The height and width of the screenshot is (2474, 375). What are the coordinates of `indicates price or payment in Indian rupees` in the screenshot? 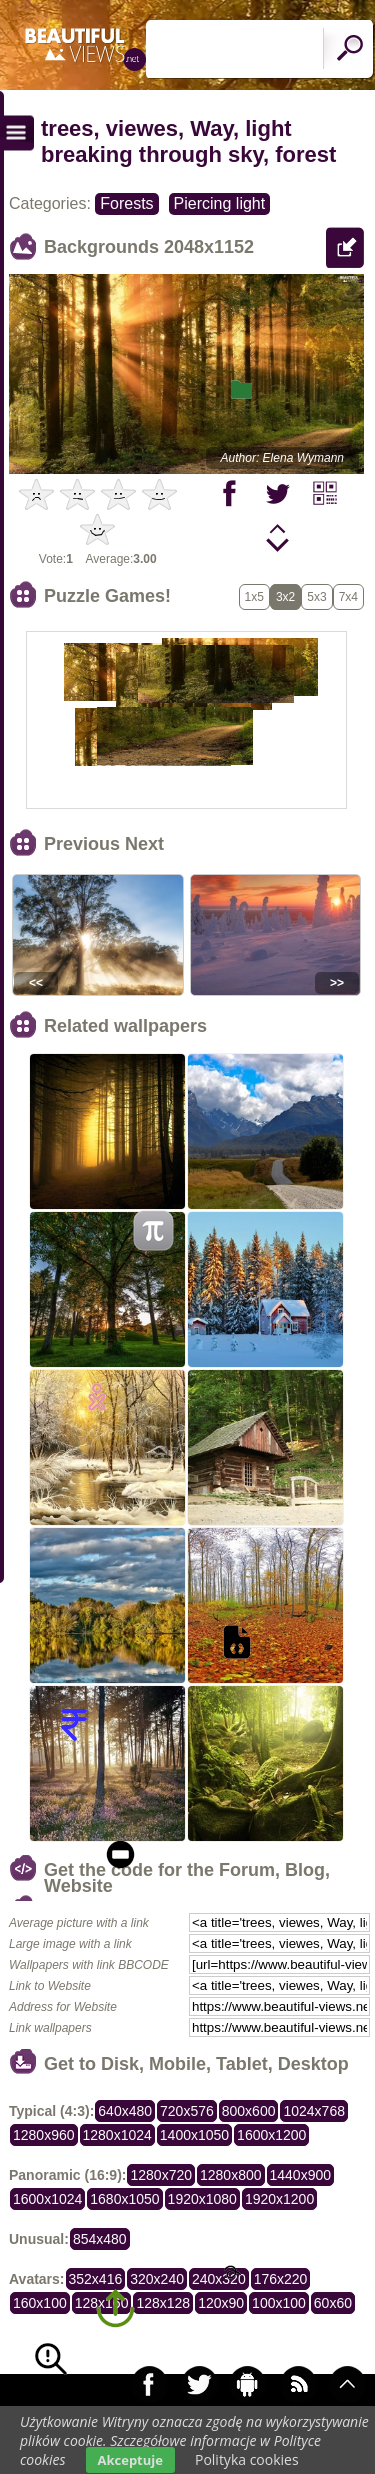 It's located at (73, 1725).